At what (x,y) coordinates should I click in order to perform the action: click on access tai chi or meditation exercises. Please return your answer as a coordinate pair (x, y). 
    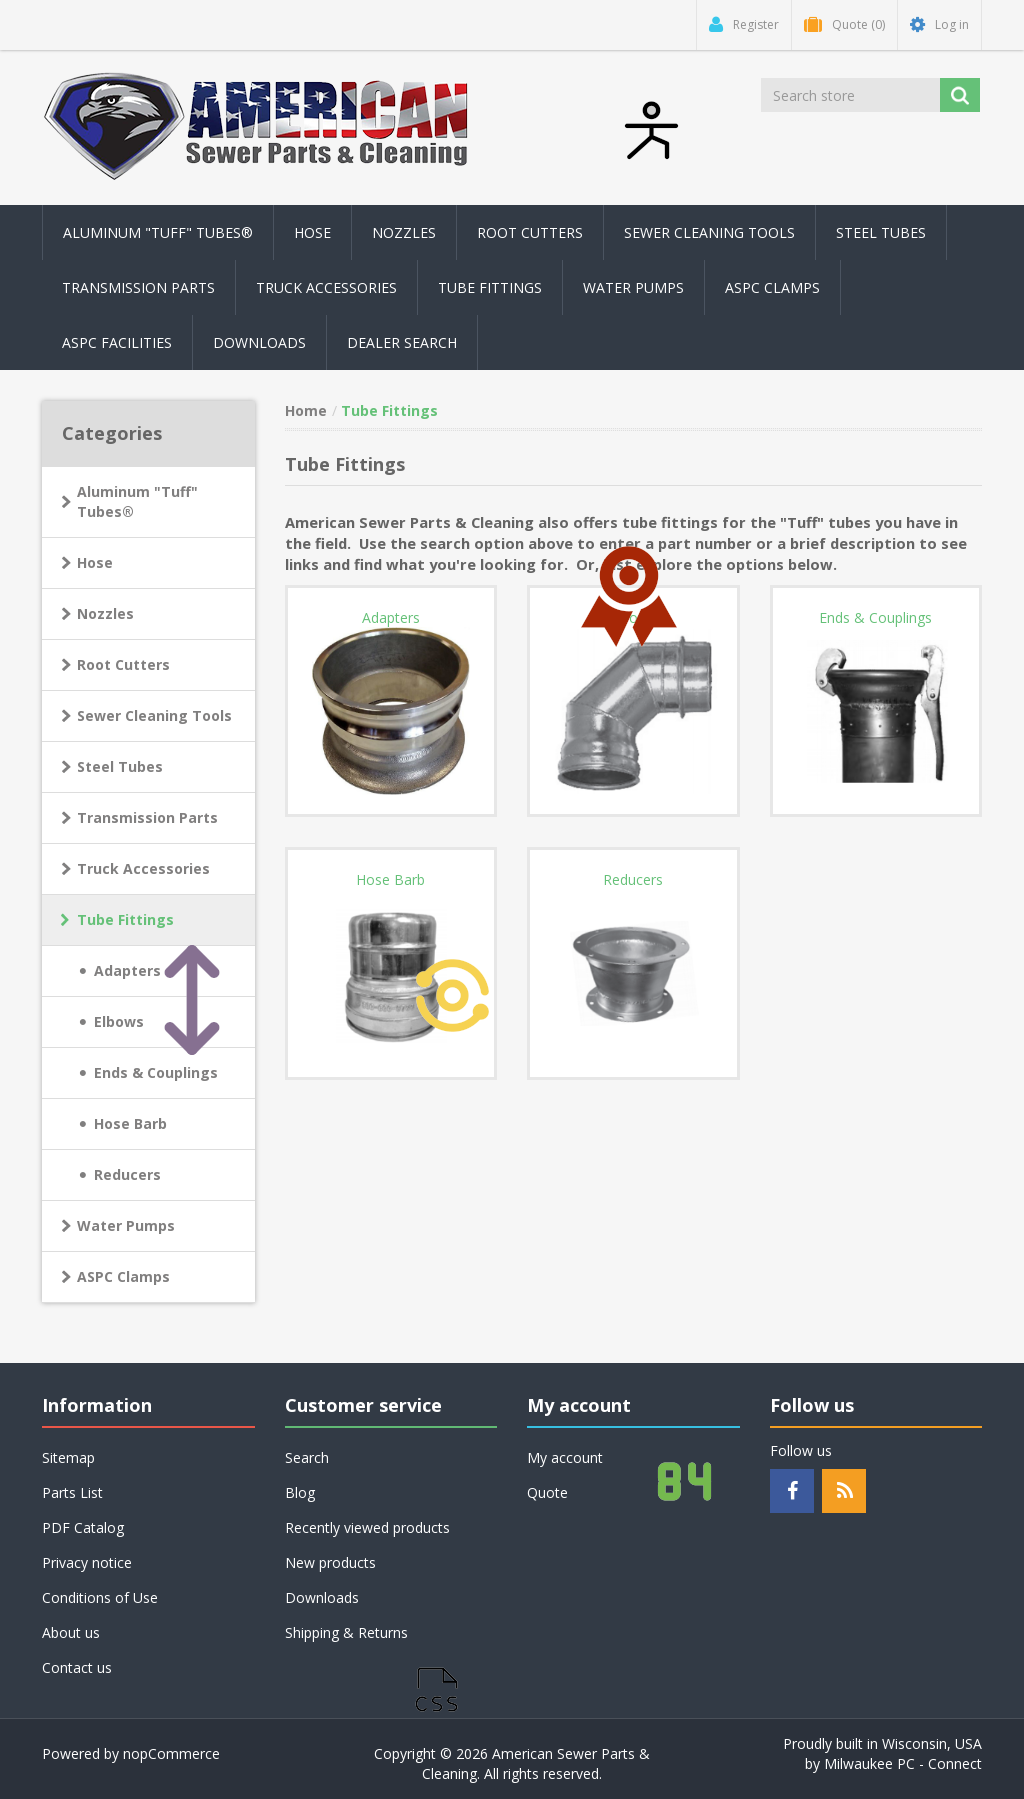
    Looking at the image, I should click on (651, 132).